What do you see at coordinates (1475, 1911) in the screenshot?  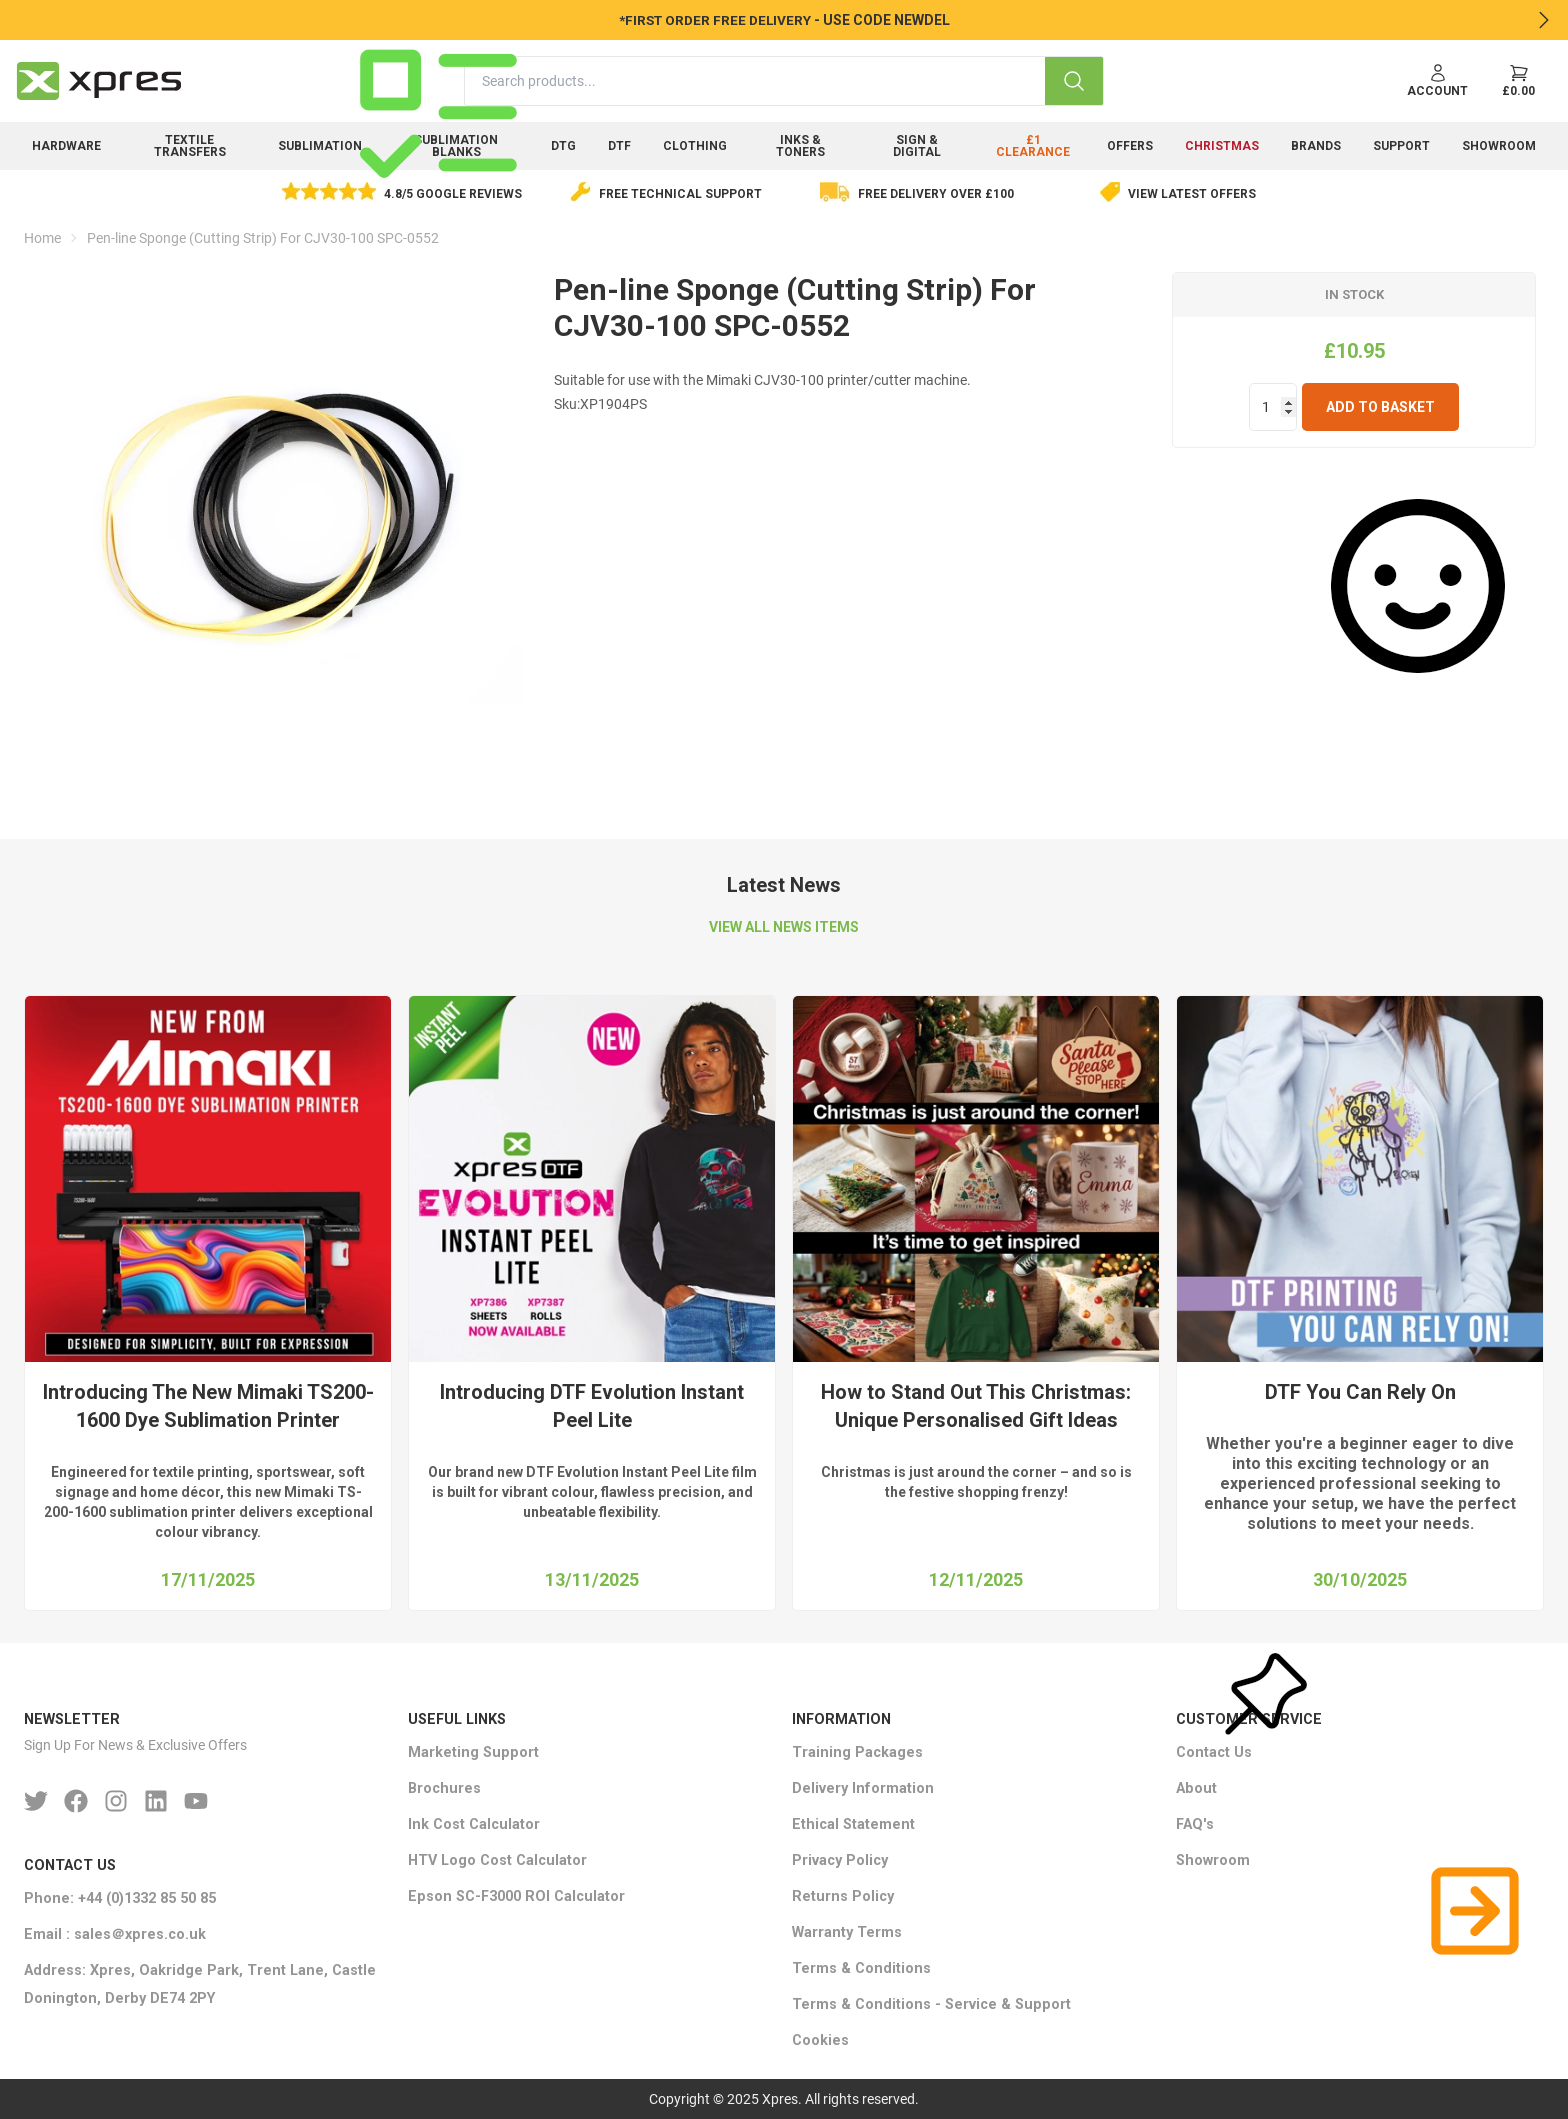 I see `indicates a renamed file in a diff view` at bounding box center [1475, 1911].